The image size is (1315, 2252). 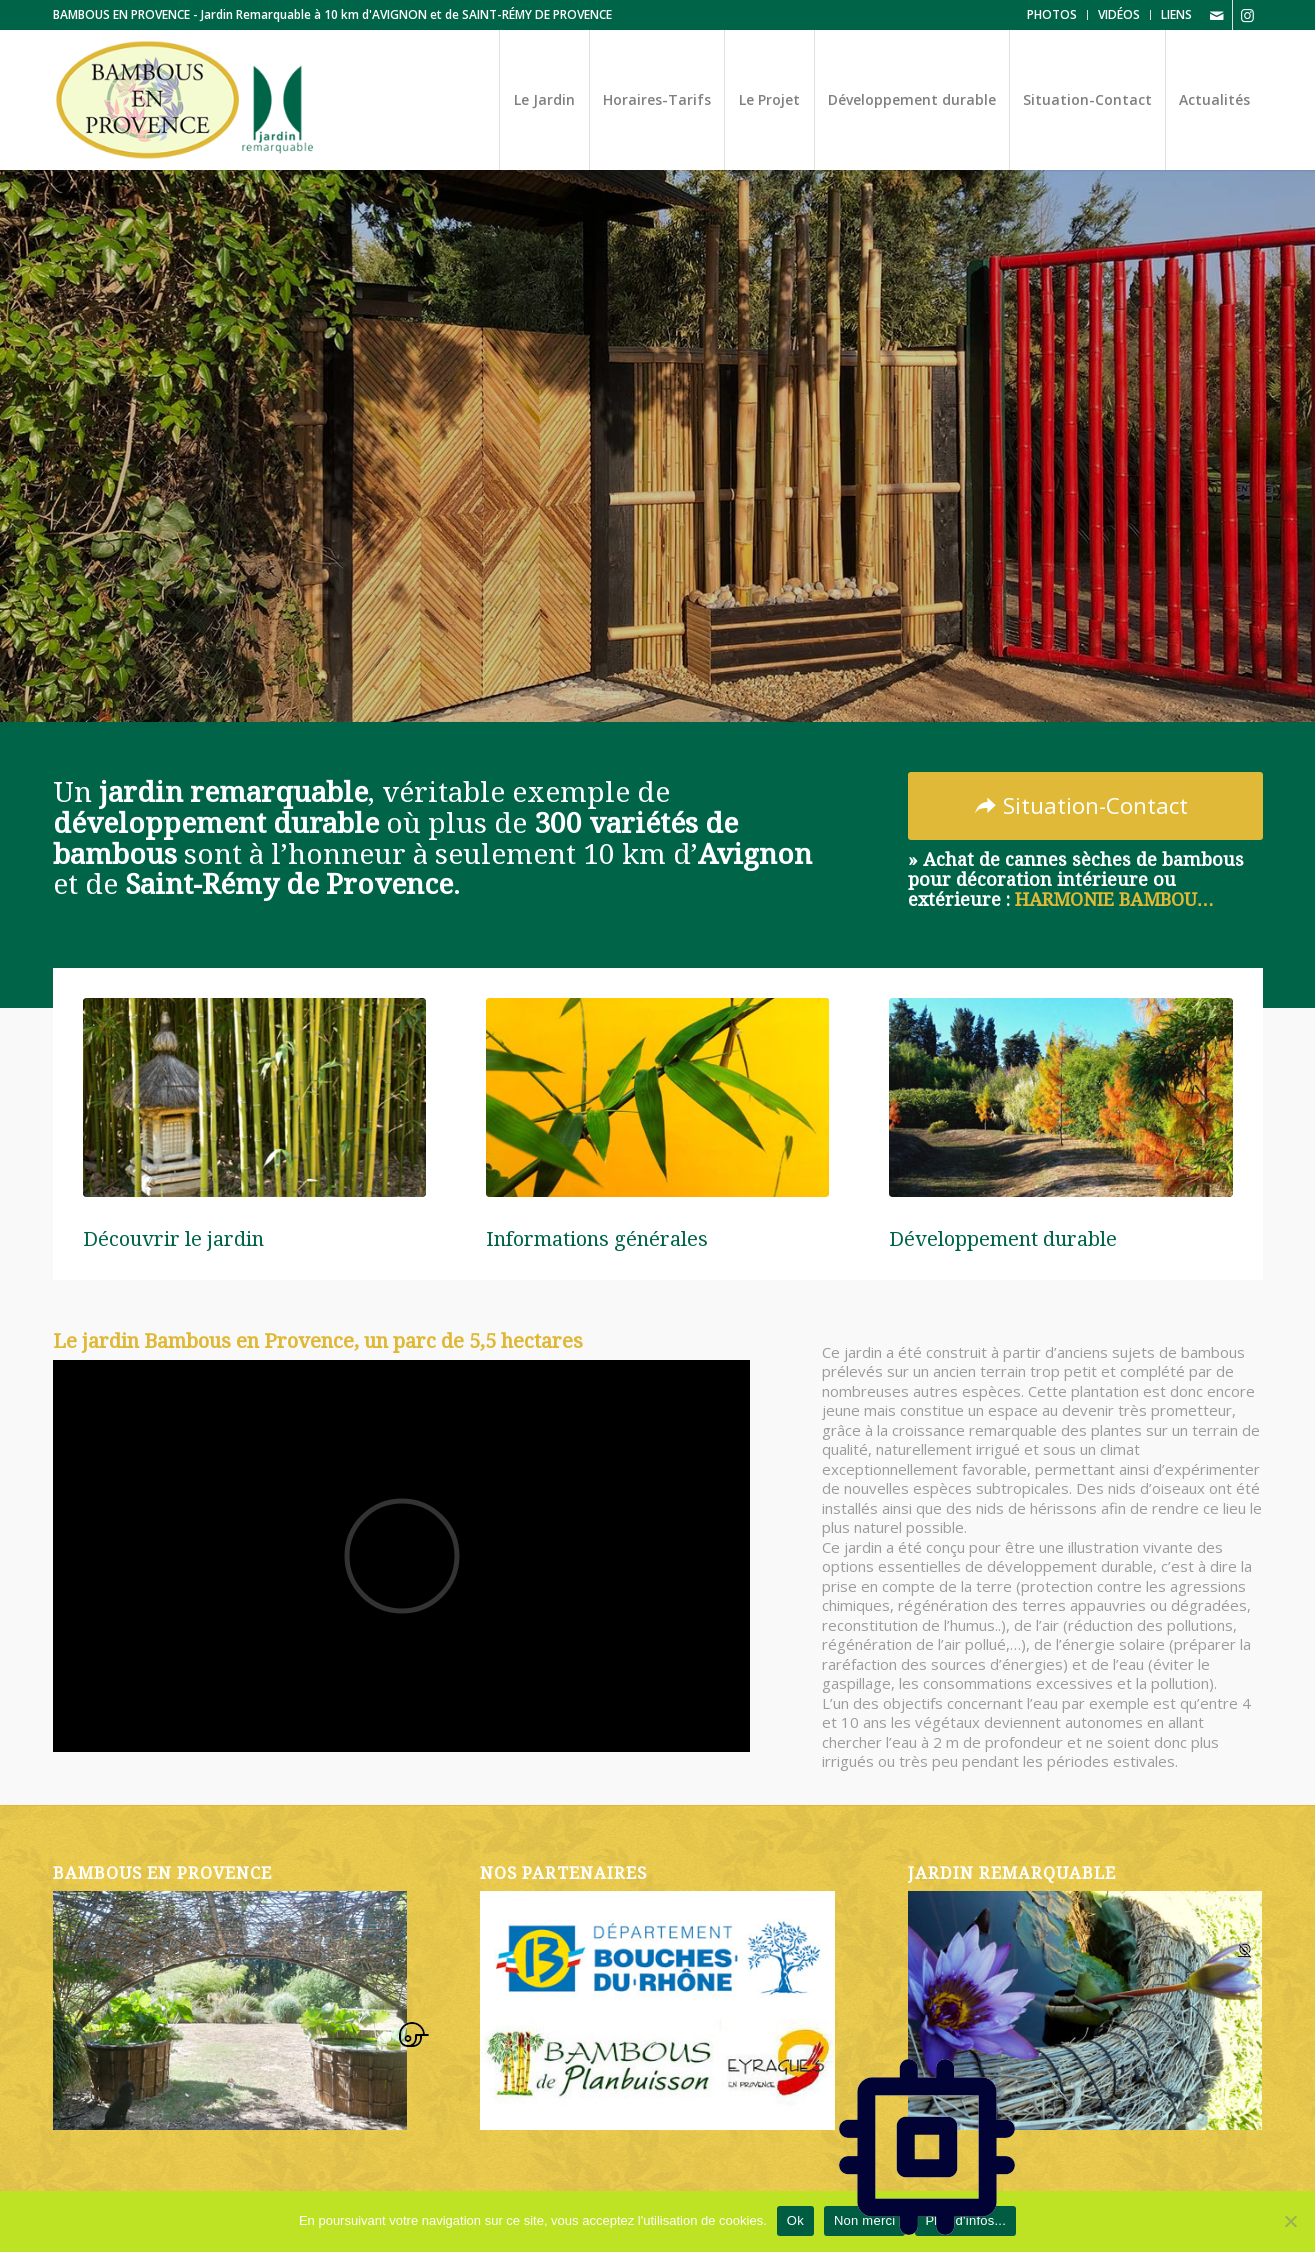 I want to click on view system performance or processor usage, so click(x=927, y=2147).